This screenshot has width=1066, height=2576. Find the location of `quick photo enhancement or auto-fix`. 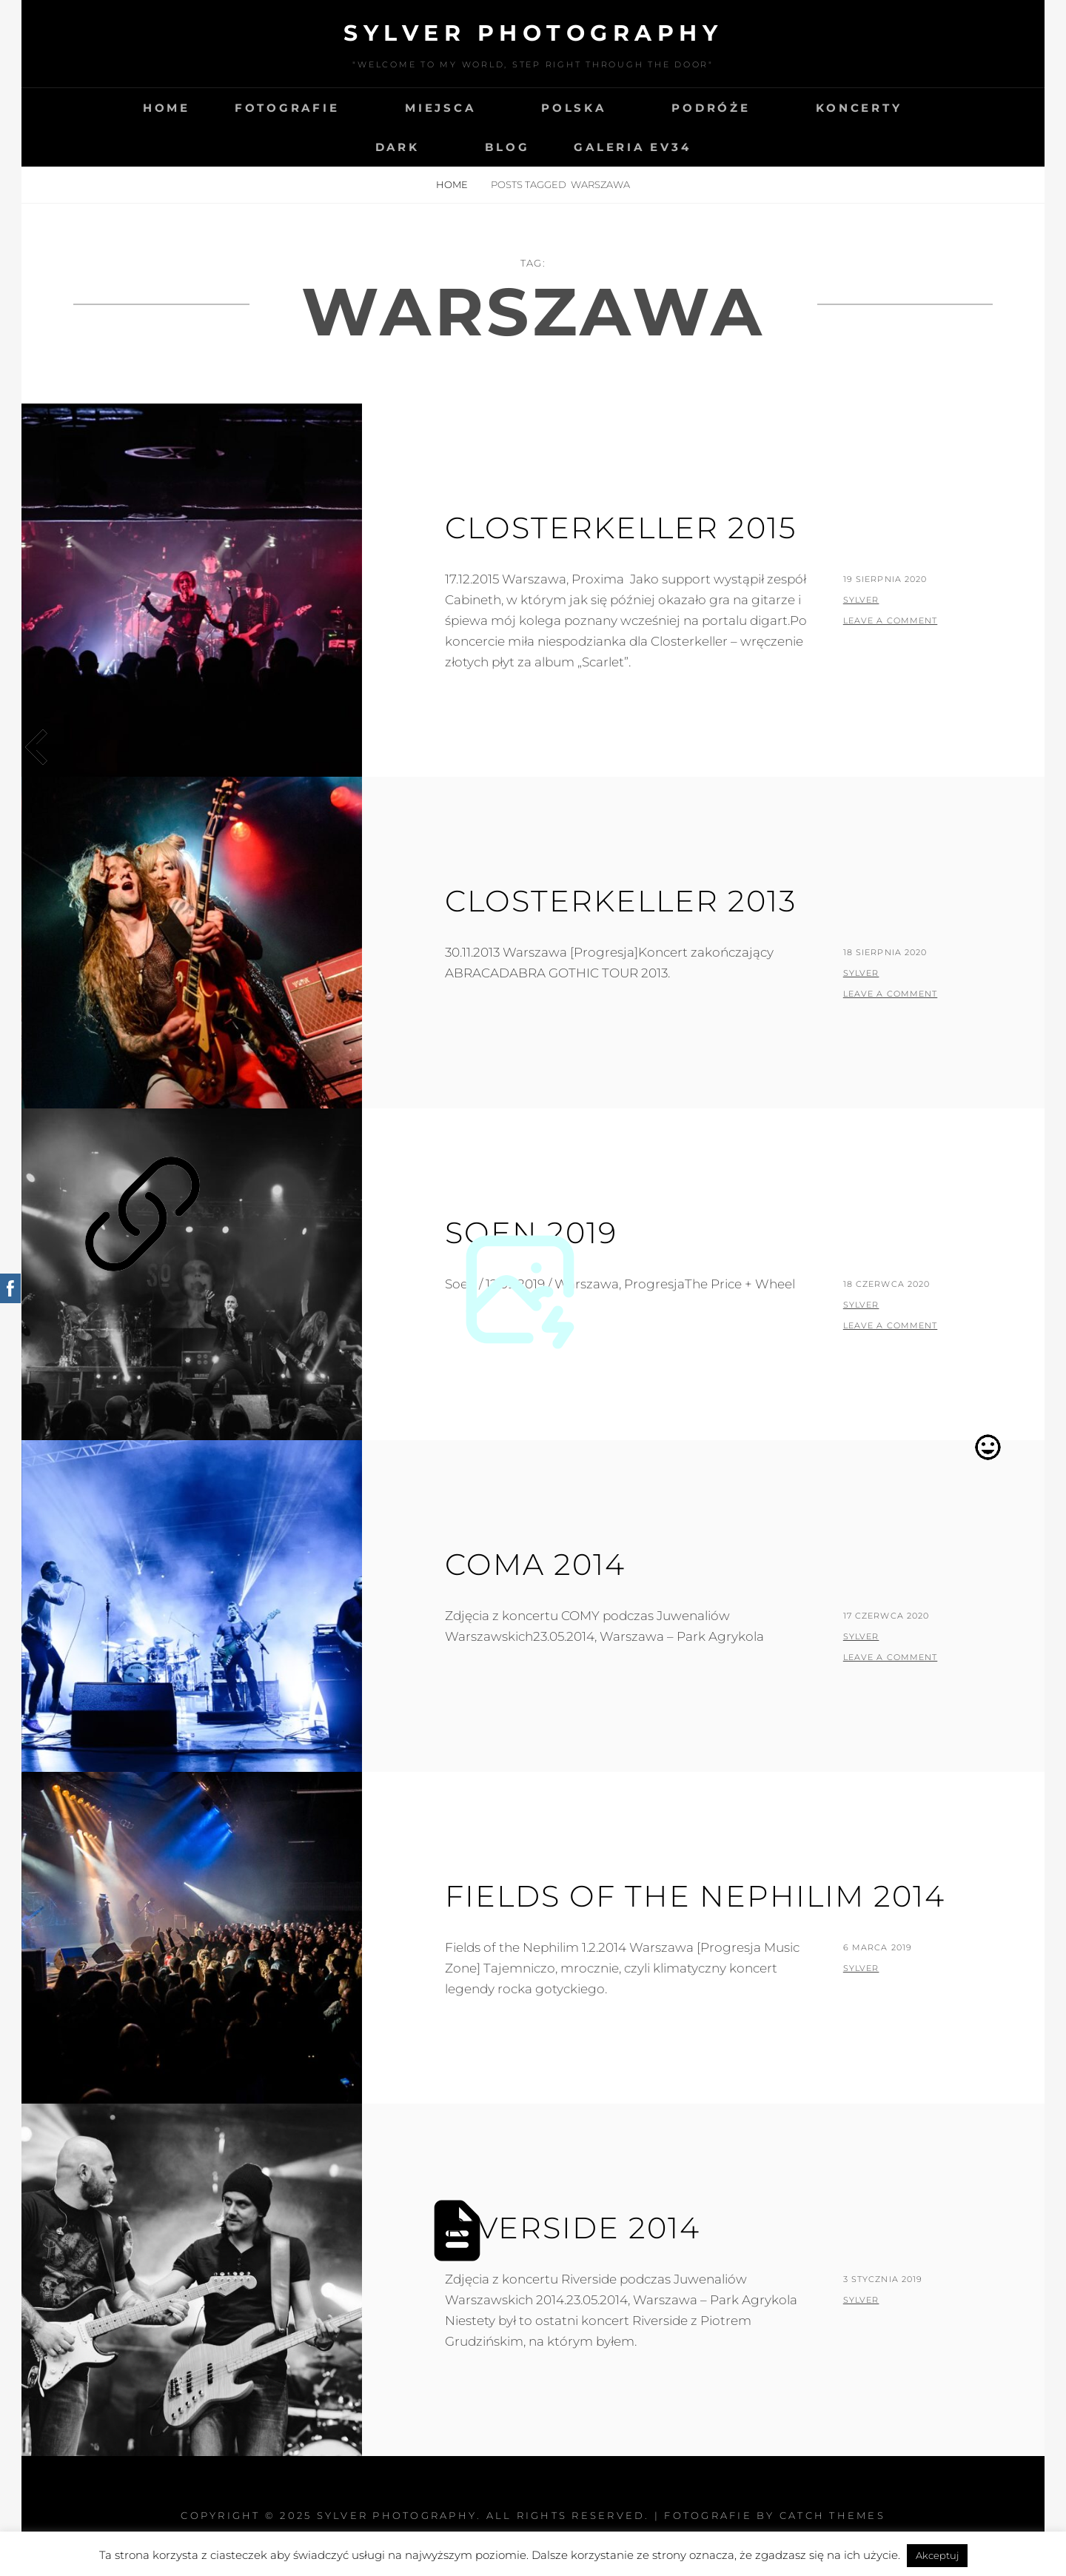

quick photo enhancement or auto-fix is located at coordinates (520, 1289).